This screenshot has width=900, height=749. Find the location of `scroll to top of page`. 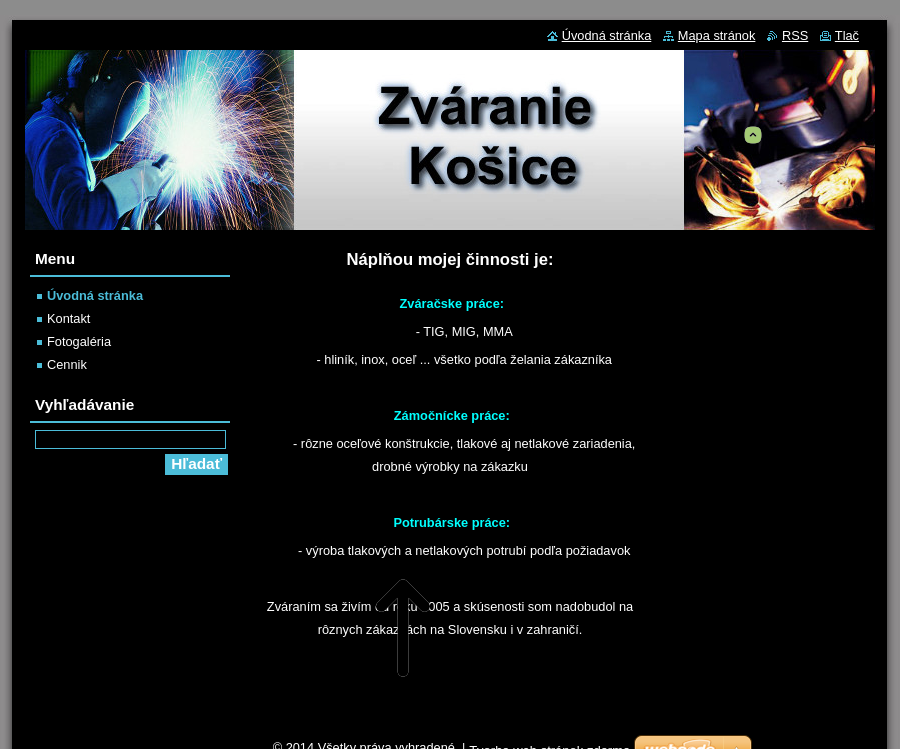

scroll to top of page is located at coordinates (753, 135).